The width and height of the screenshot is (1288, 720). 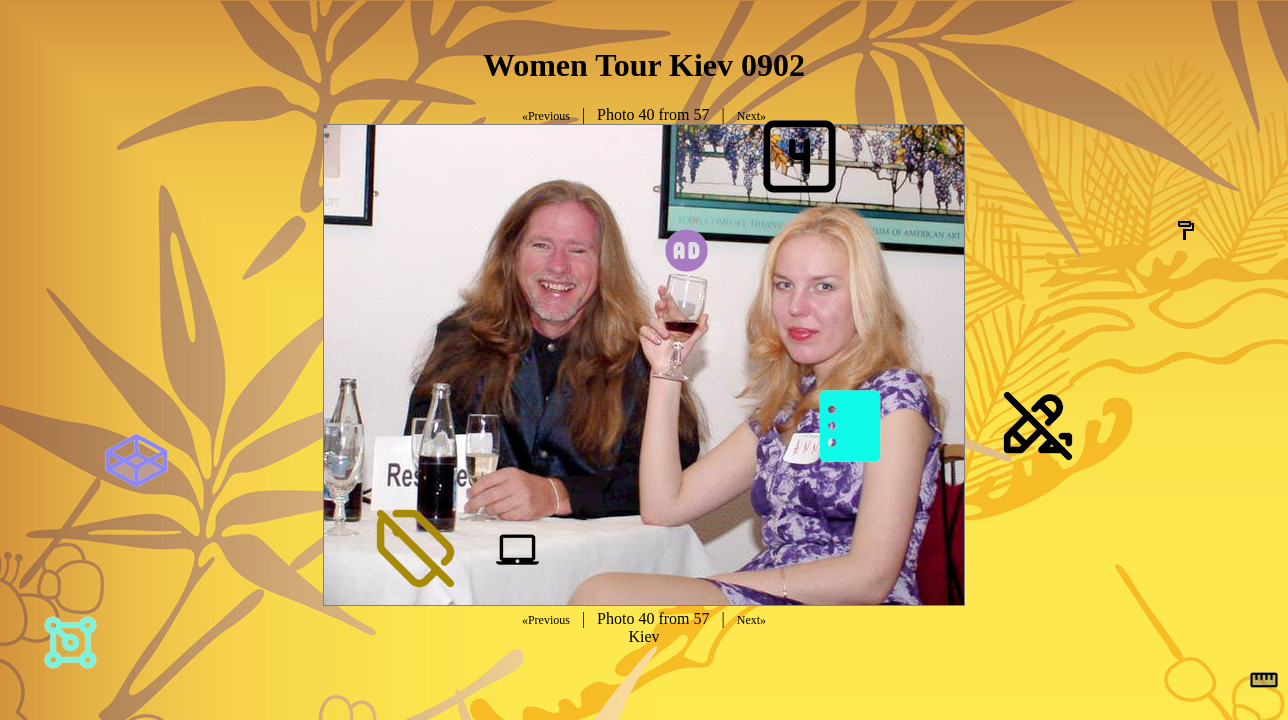 I want to click on access mac or laptop-specific settings, so click(x=517, y=550).